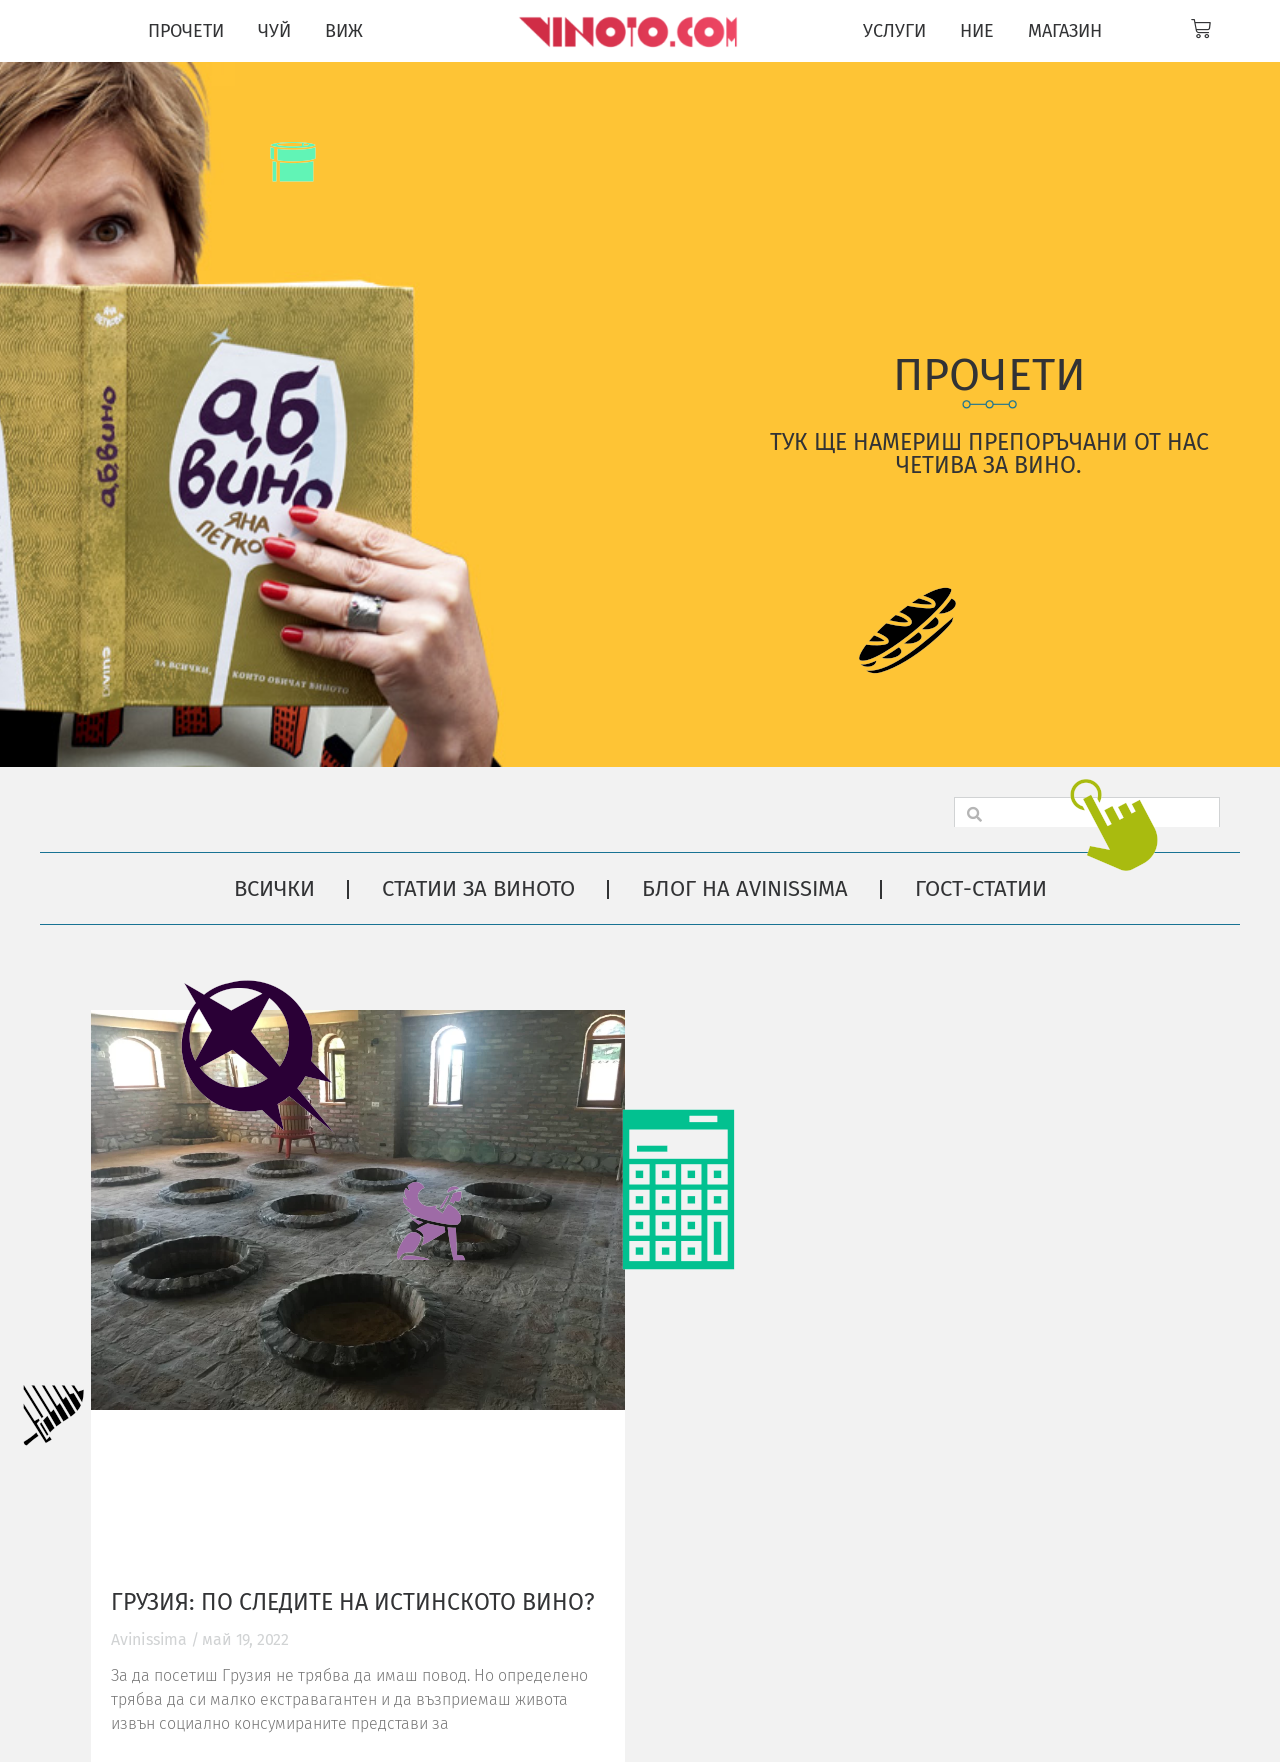  Describe the element at coordinates (432, 1221) in the screenshot. I see `access Greek mythology content or trivia` at that location.